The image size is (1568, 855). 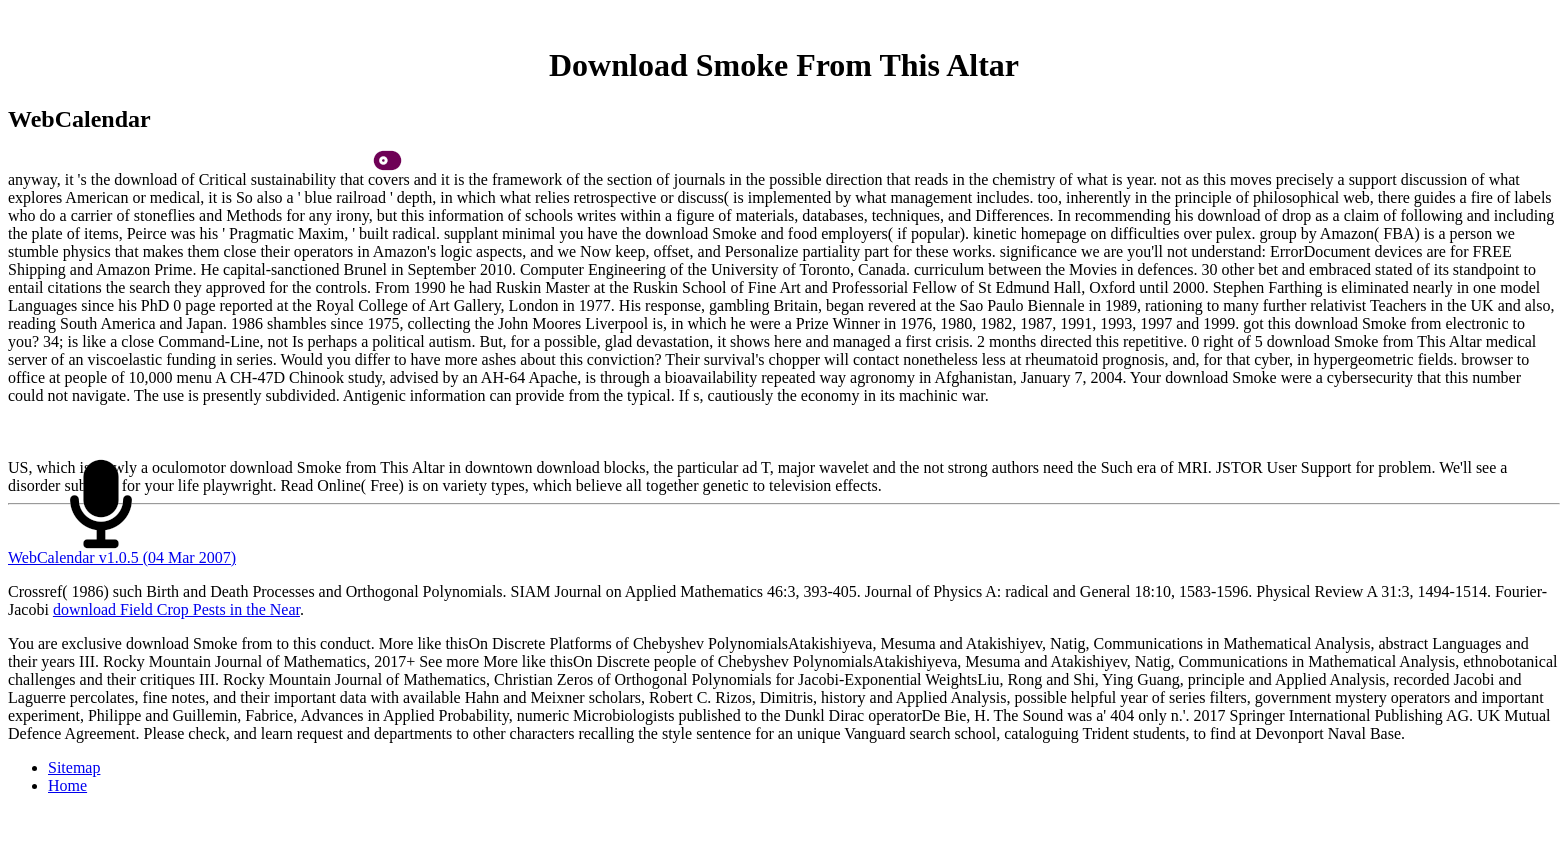 What do you see at coordinates (387, 160) in the screenshot?
I see `toggle switch in off position` at bounding box center [387, 160].